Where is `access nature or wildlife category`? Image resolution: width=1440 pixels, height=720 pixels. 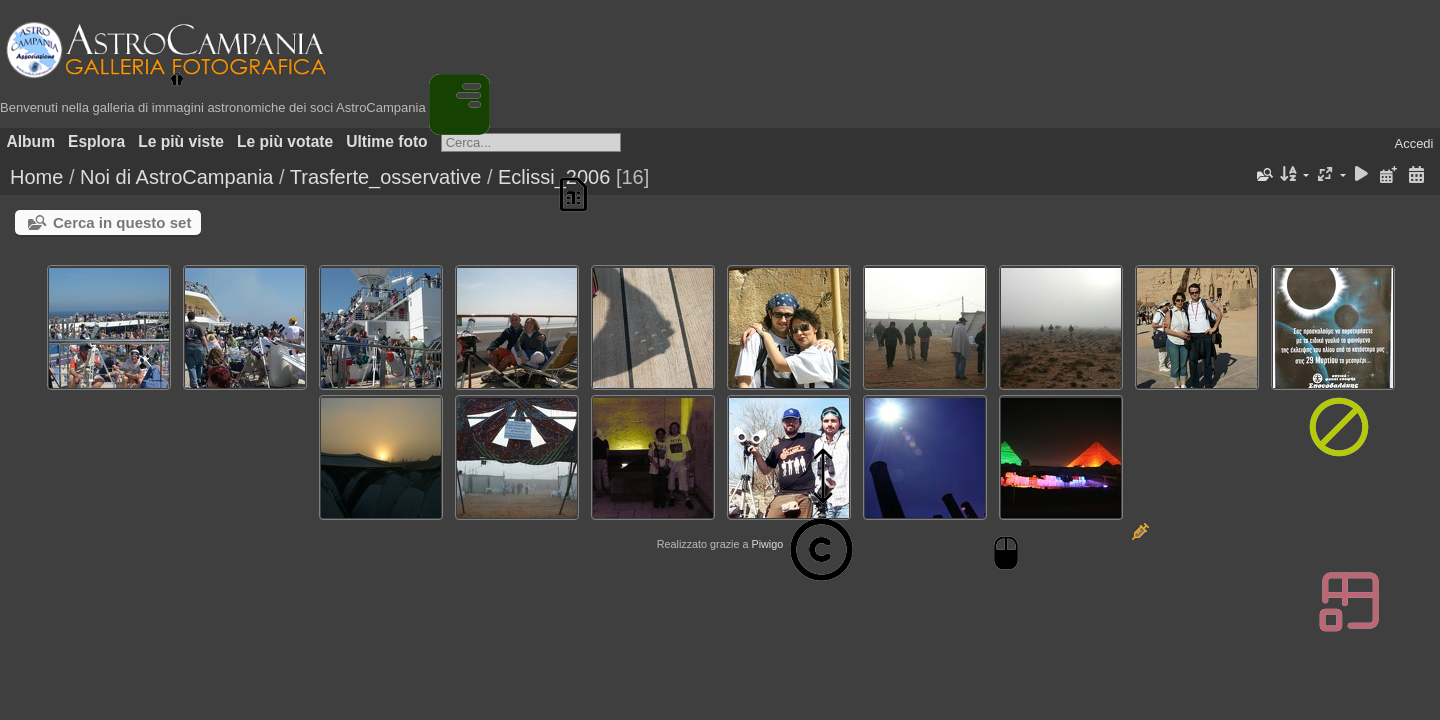
access nature or wildlife category is located at coordinates (177, 79).